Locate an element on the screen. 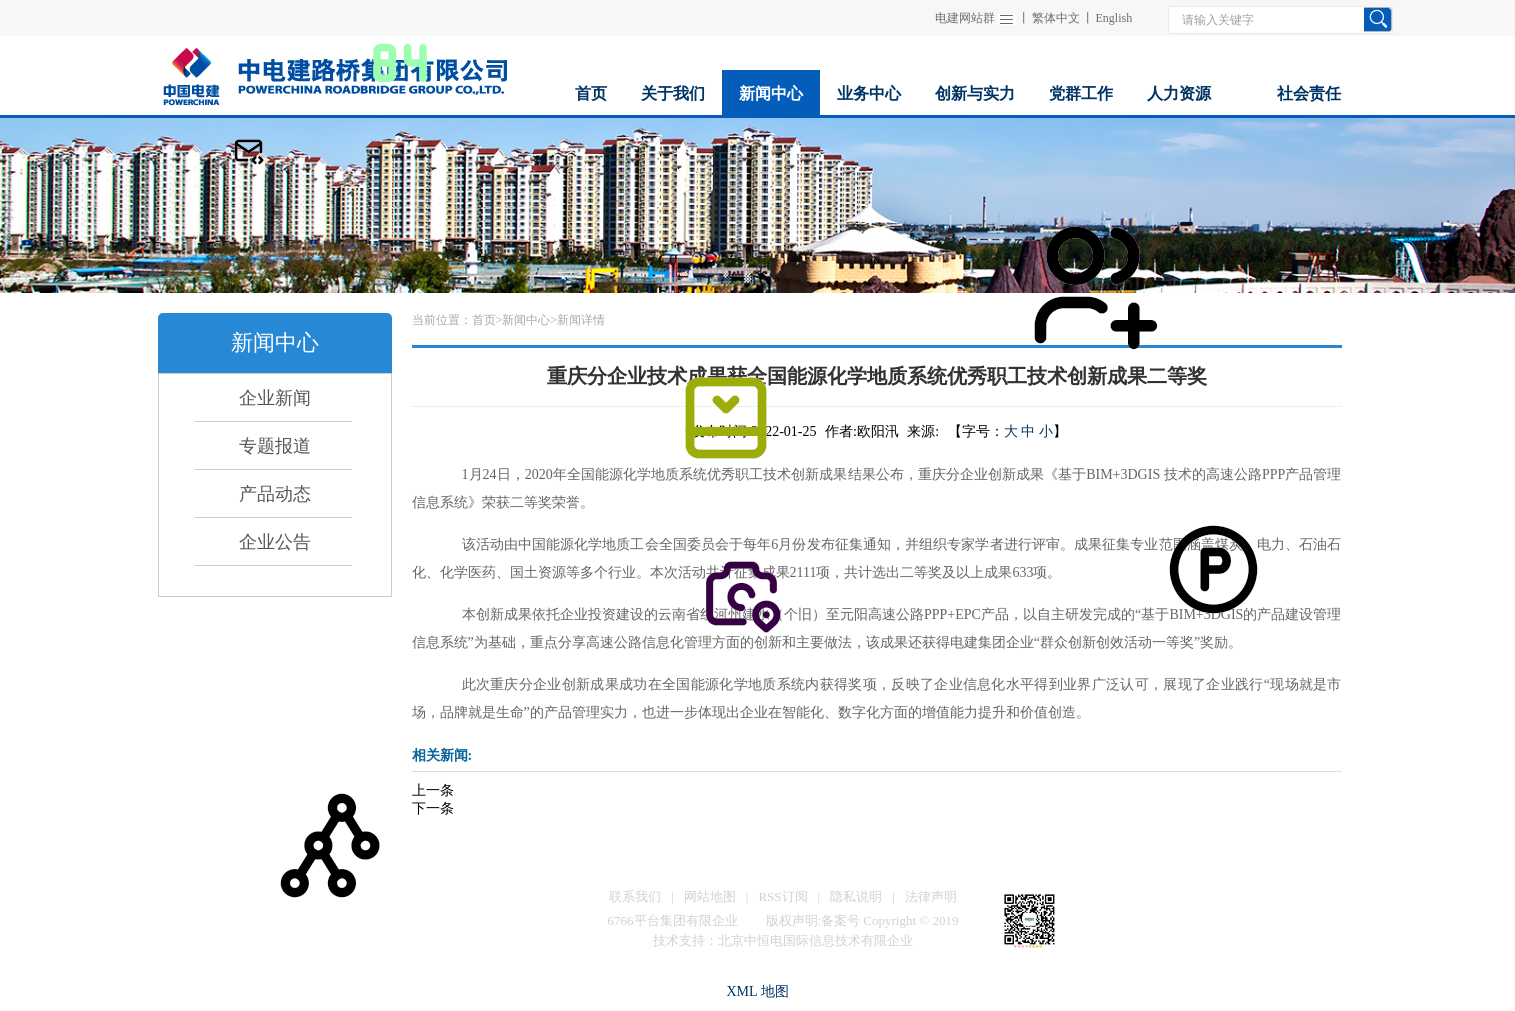 This screenshot has width=1515, height=1011. indicates item number 84 in a list or sequence is located at coordinates (400, 63).